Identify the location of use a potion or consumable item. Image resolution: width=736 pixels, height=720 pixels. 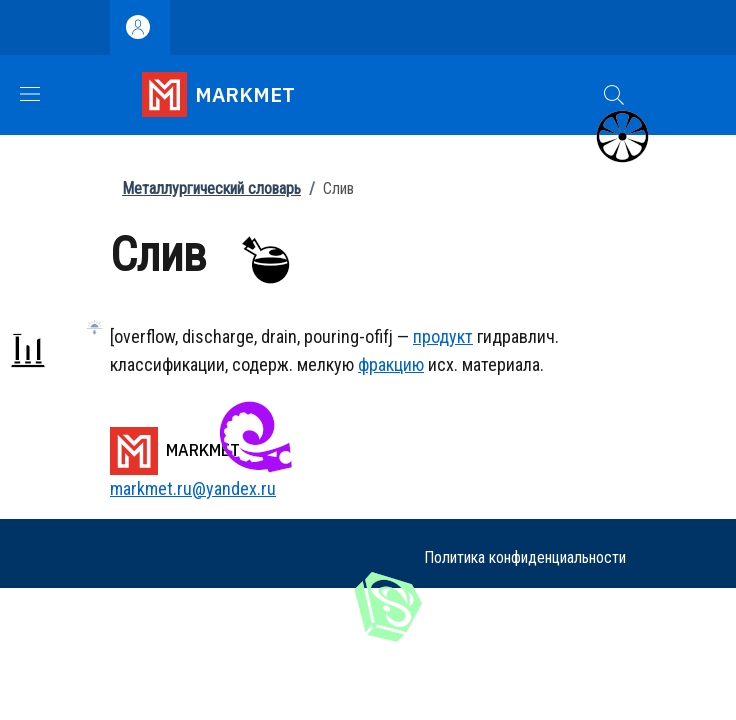
(266, 260).